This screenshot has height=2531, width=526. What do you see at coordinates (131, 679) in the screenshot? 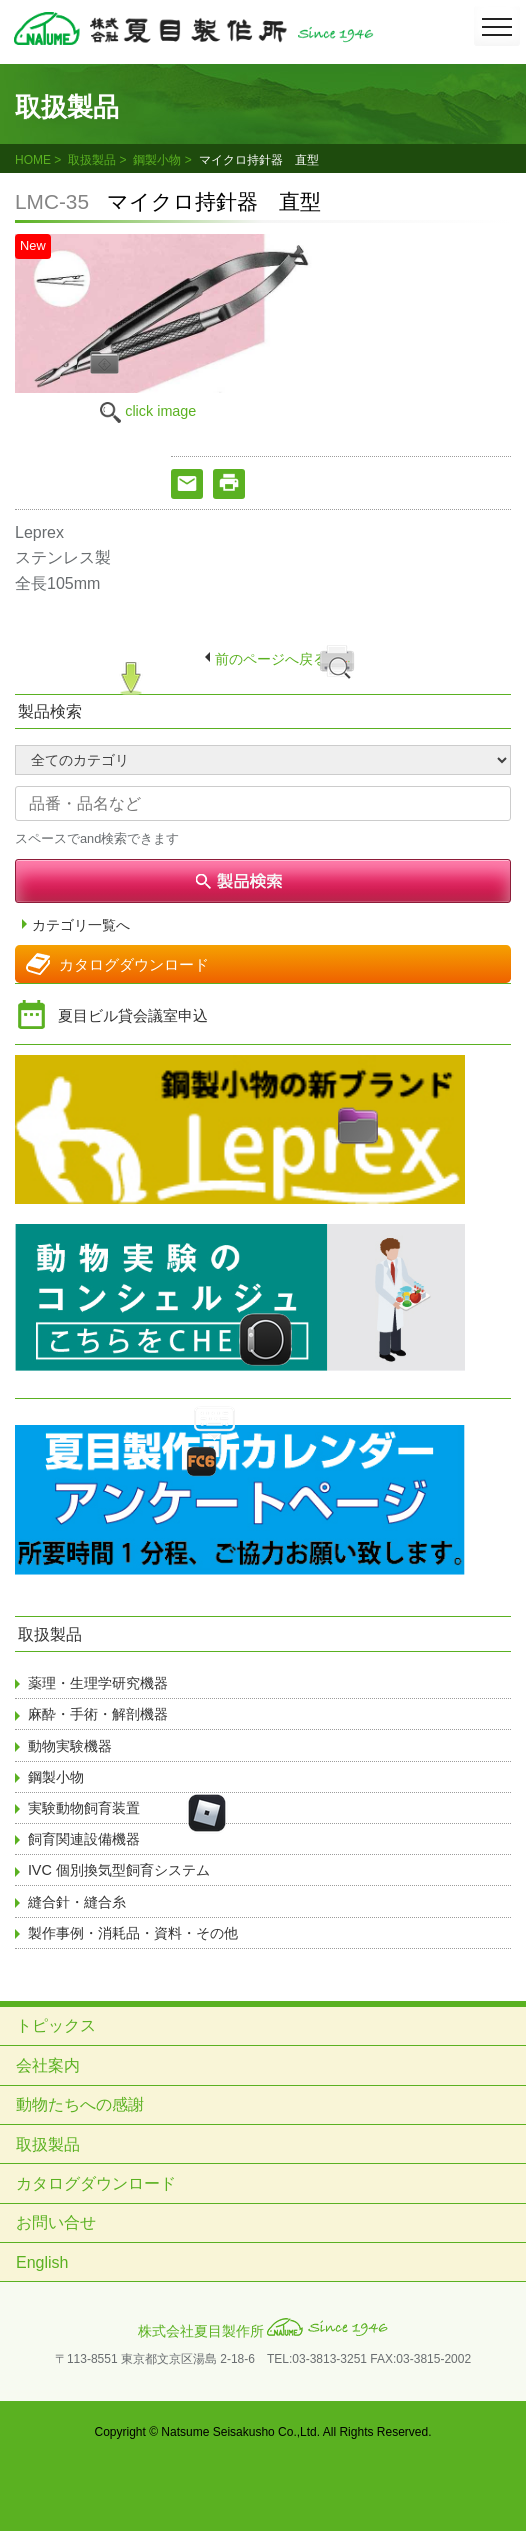
I see `save the current document` at bounding box center [131, 679].